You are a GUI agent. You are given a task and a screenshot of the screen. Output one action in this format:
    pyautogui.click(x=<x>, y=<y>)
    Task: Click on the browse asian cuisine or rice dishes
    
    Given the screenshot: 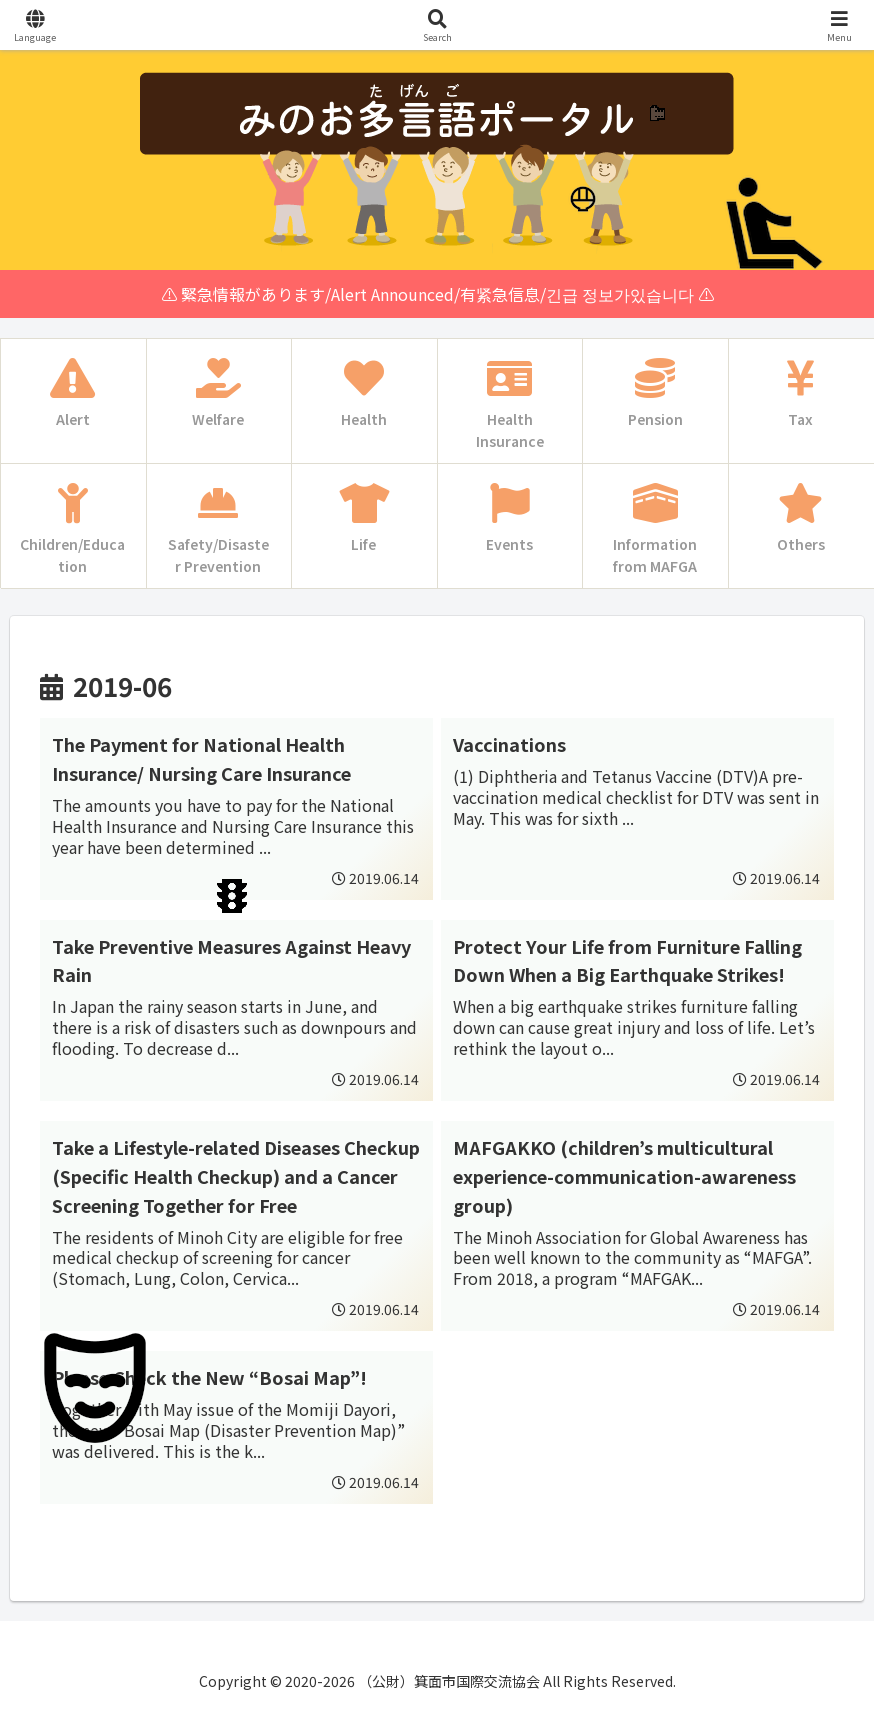 What is the action you would take?
    pyautogui.click(x=583, y=199)
    